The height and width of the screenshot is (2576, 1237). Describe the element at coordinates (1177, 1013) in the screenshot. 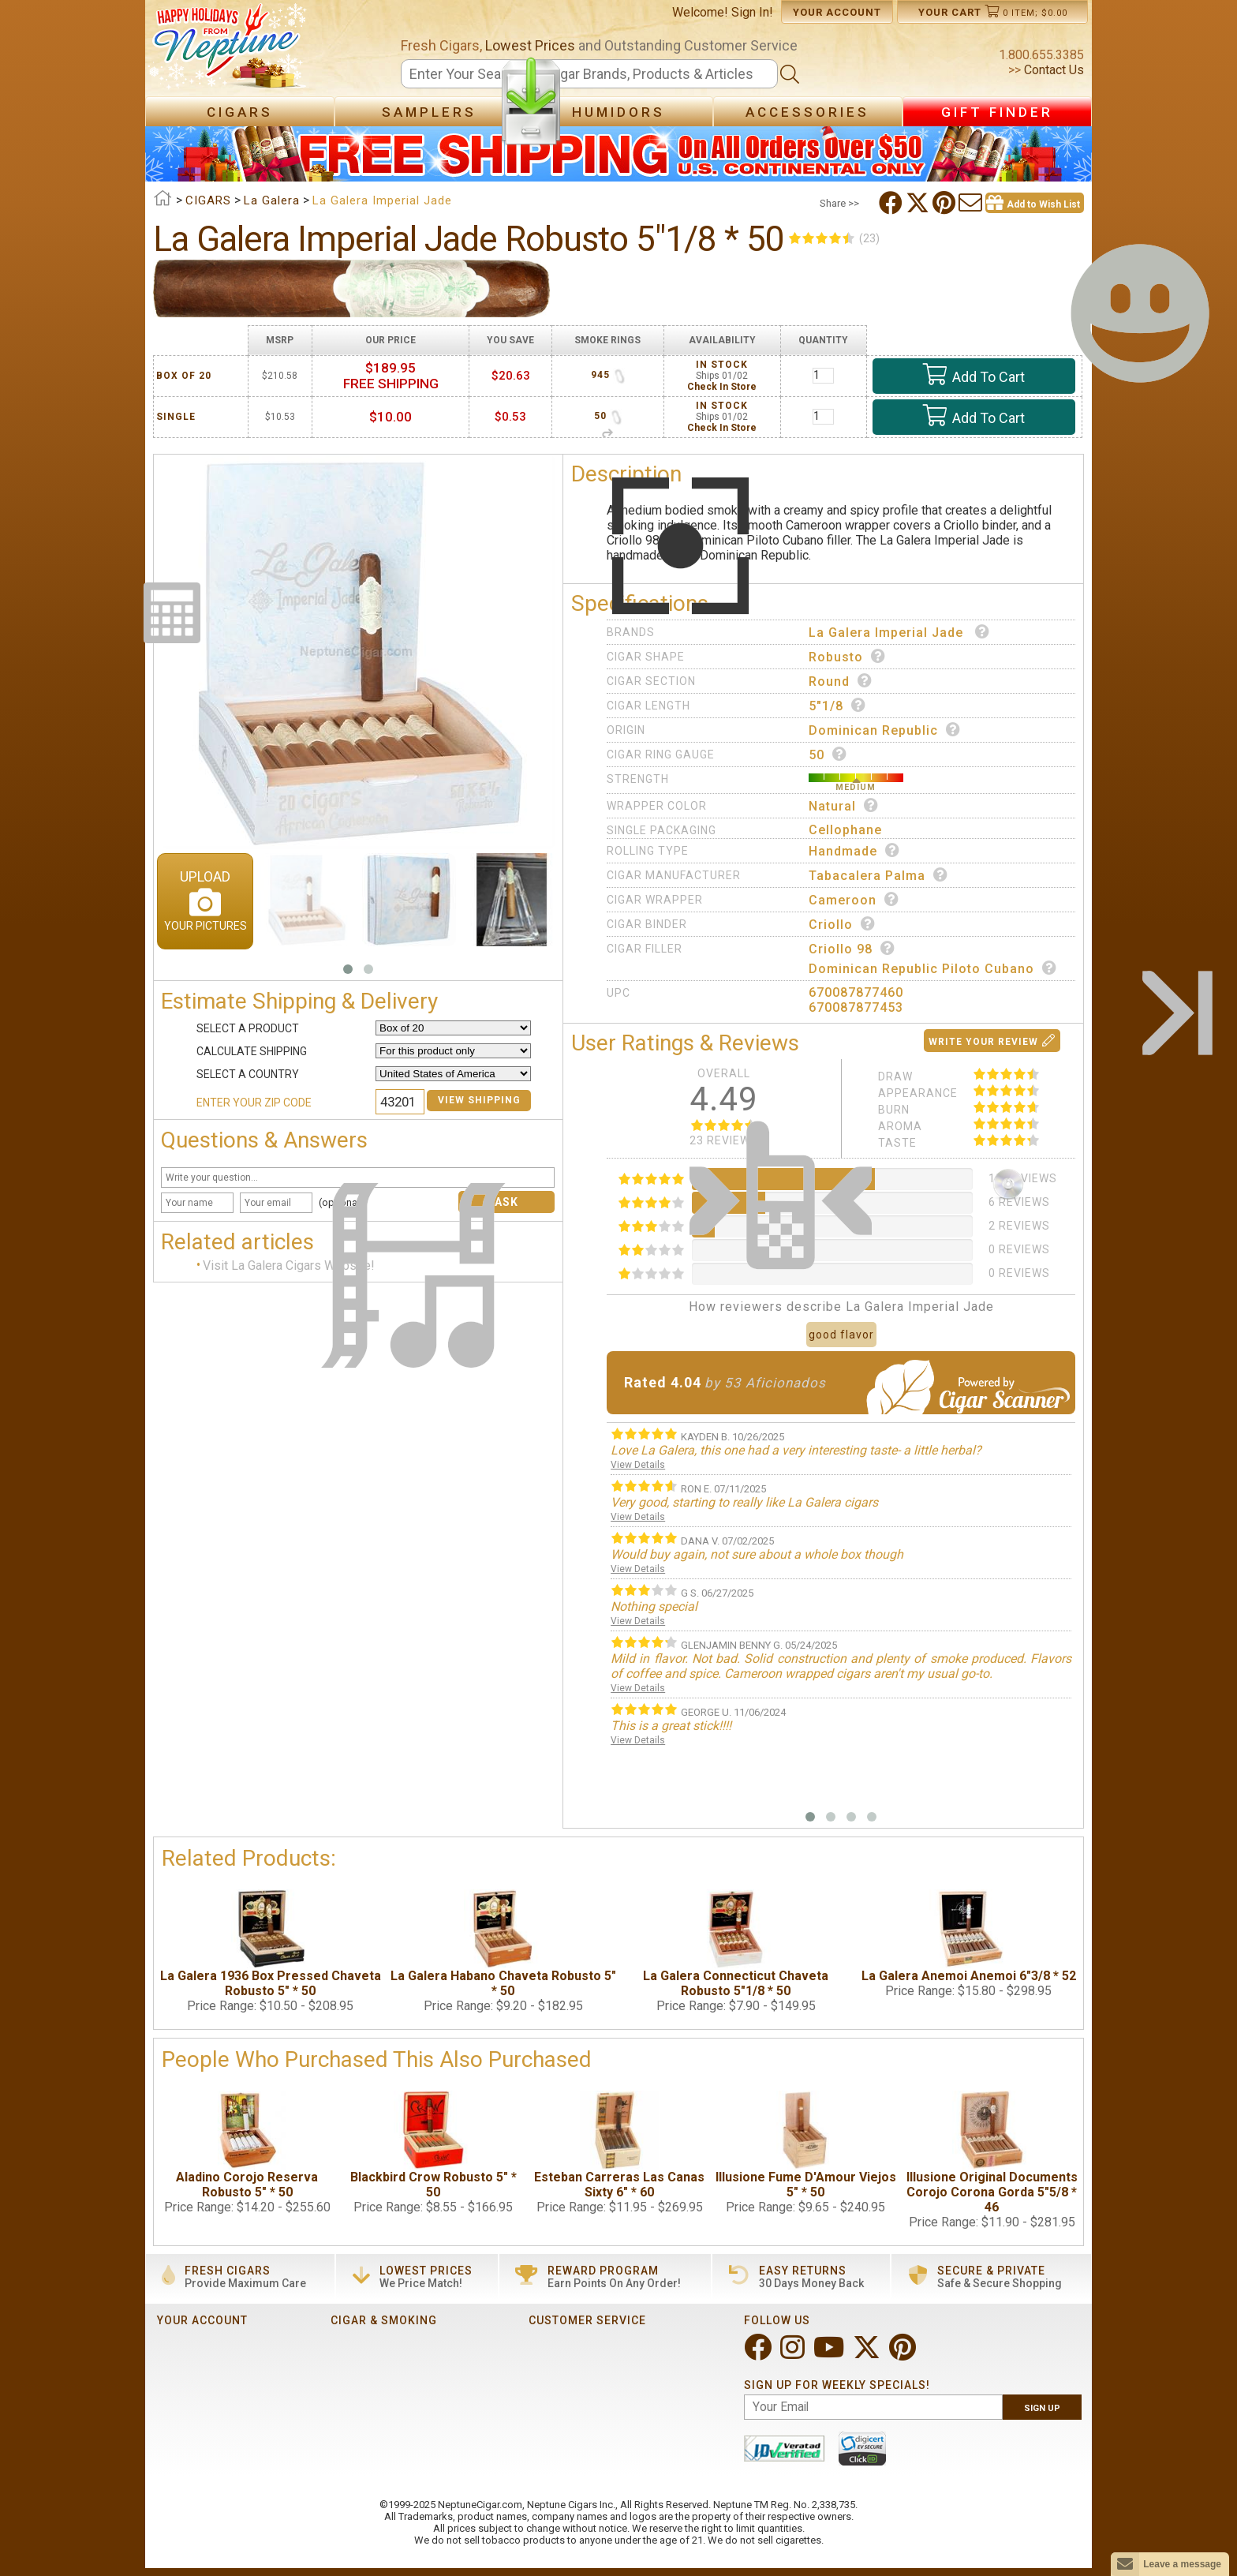

I see `skip to the end of a list or playlist` at that location.